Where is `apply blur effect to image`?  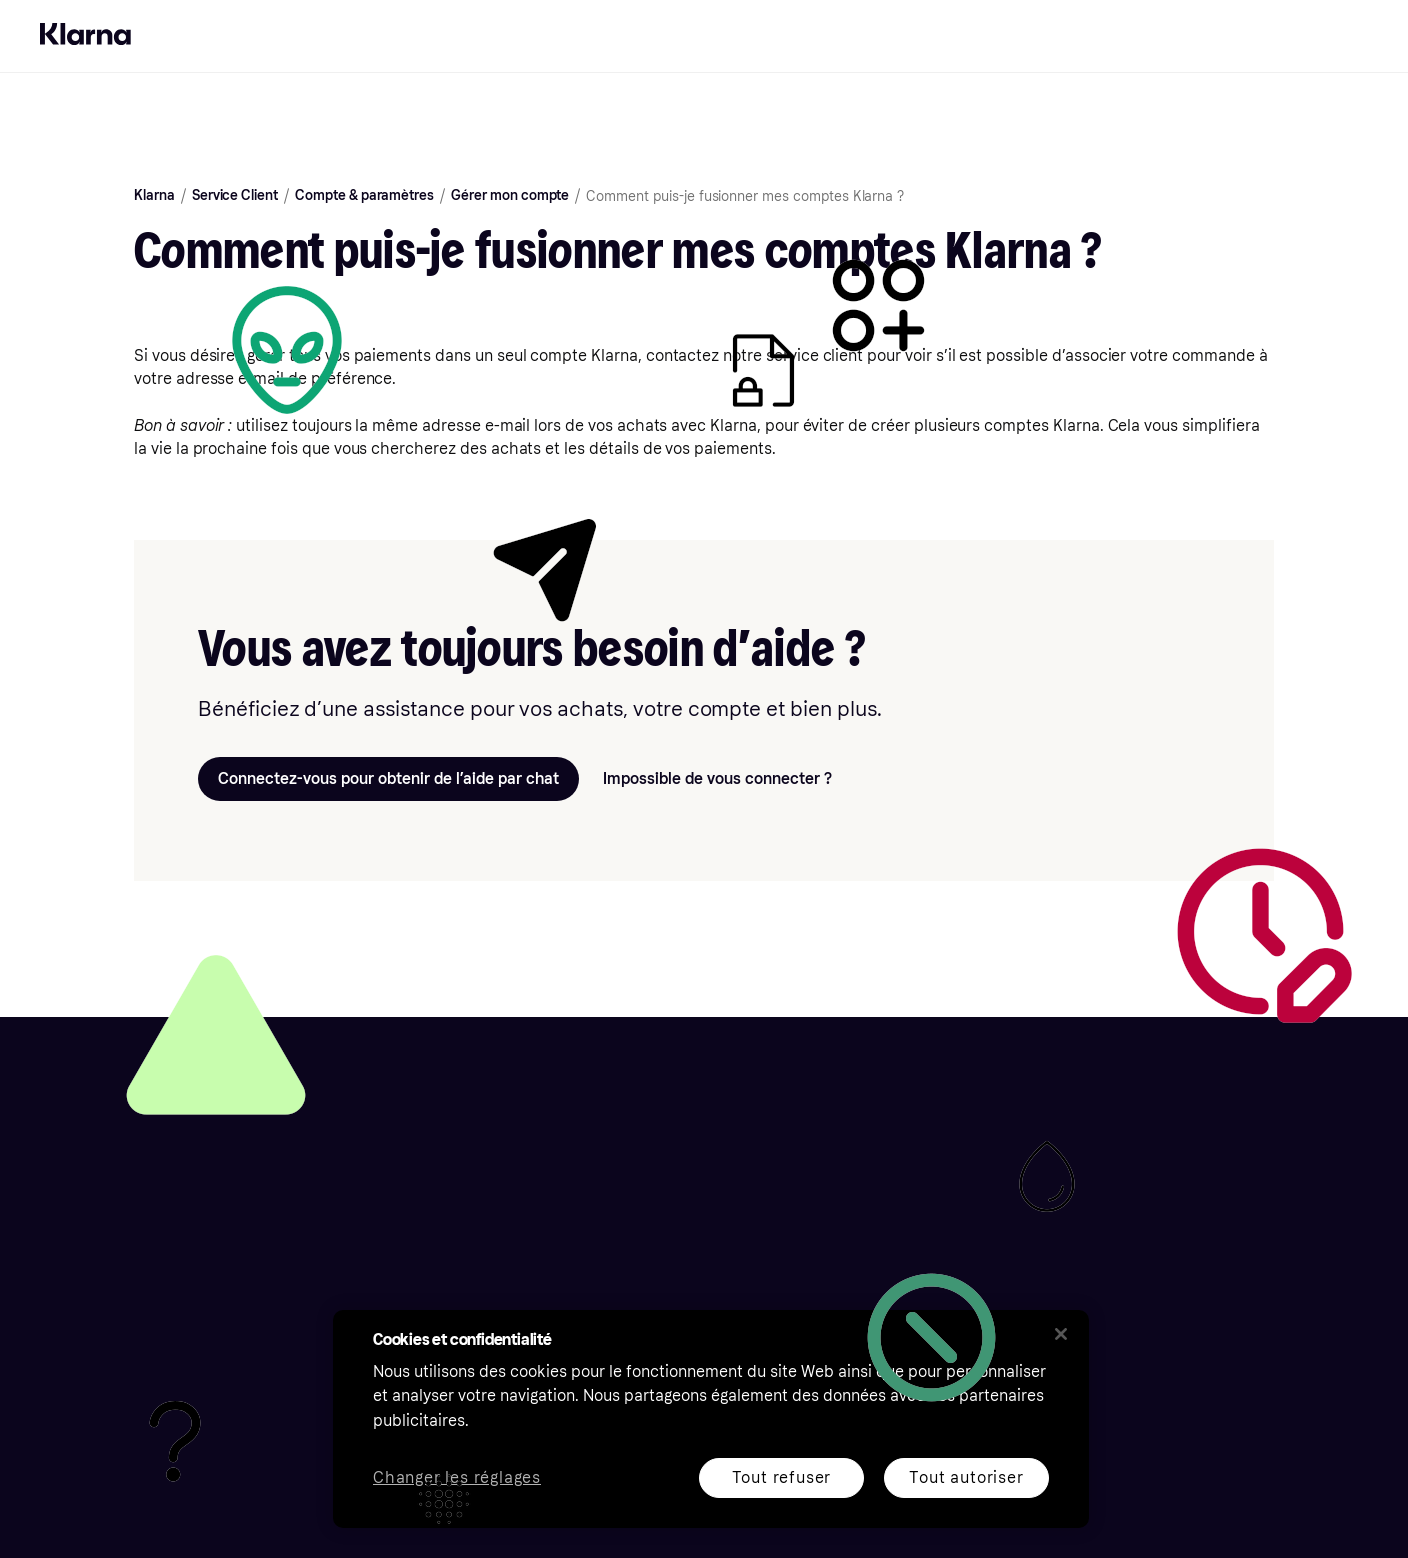
apply blur effect to image is located at coordinates (444, 1499).